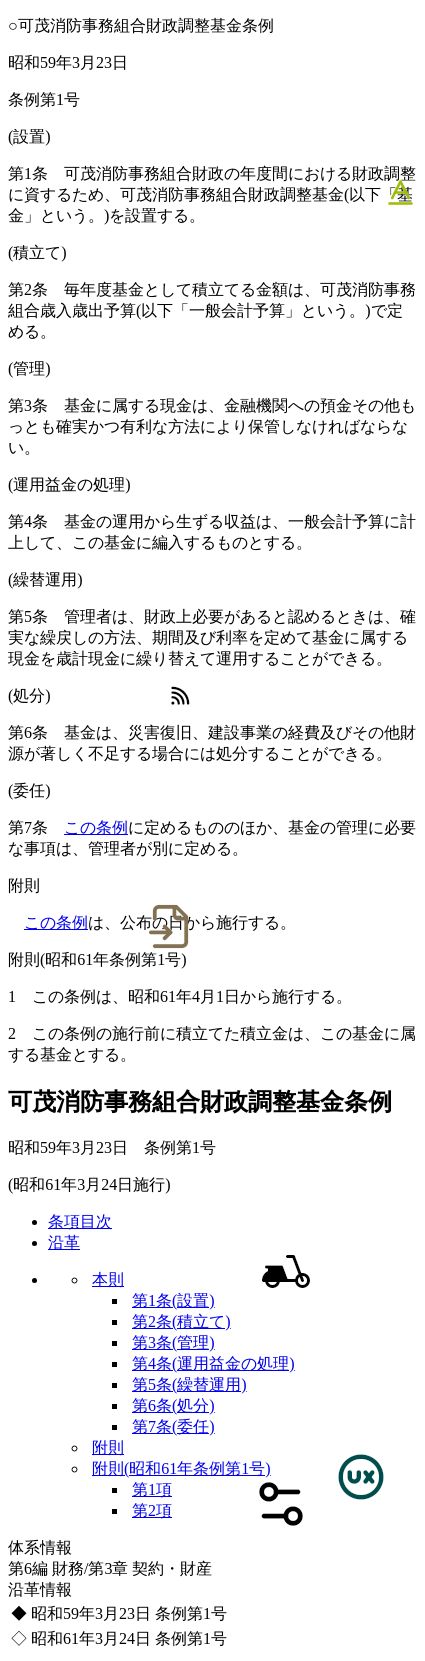  I want to click on subscribe to RSS feed, so click(179, 696).